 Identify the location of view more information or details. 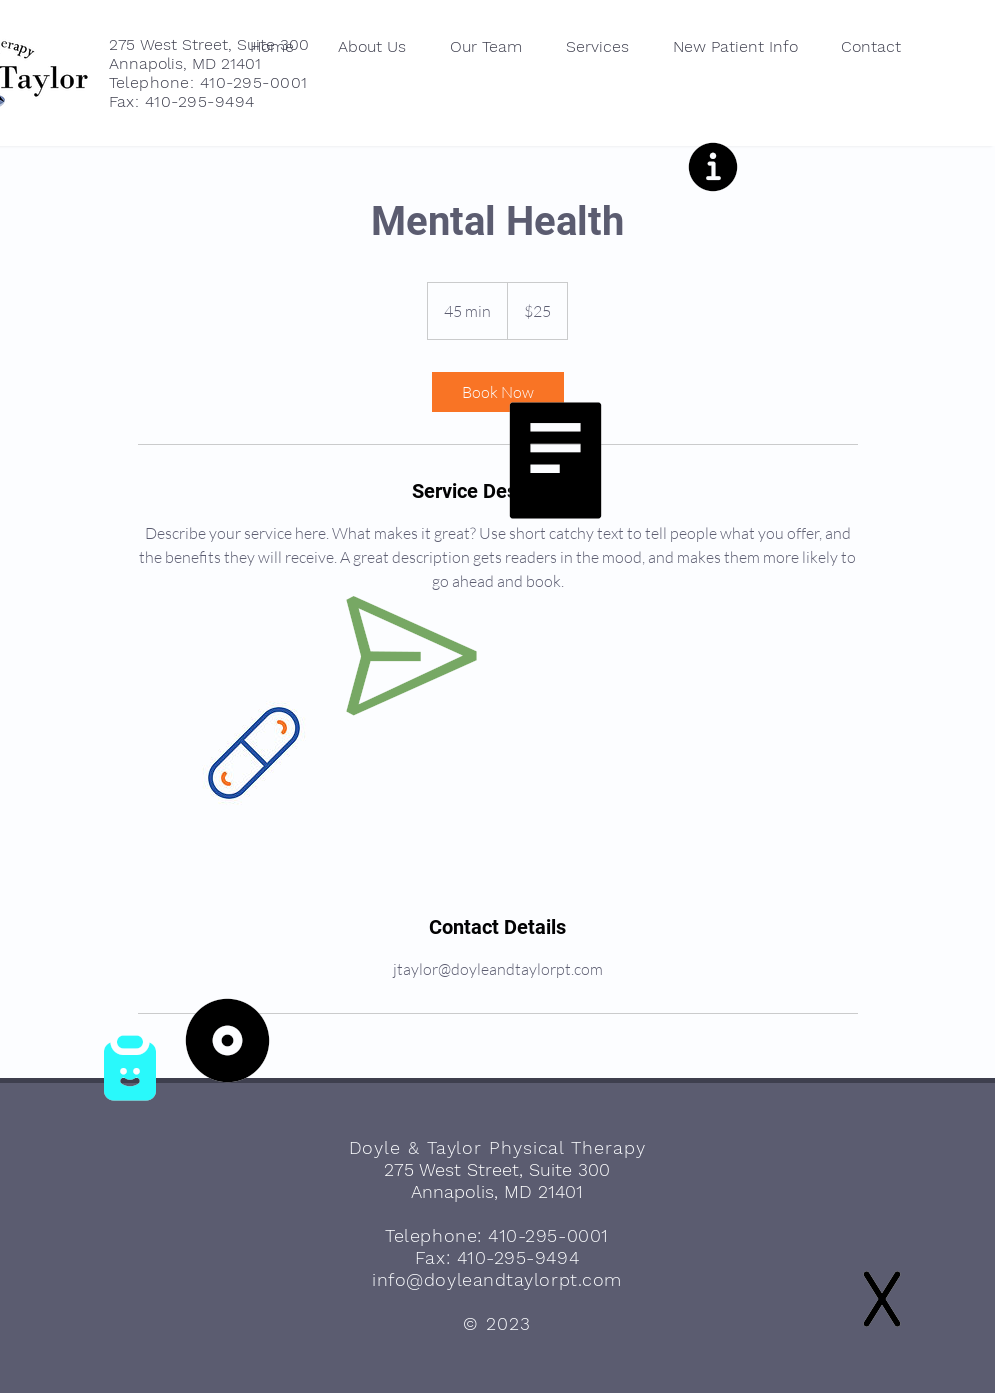
(713, 167).